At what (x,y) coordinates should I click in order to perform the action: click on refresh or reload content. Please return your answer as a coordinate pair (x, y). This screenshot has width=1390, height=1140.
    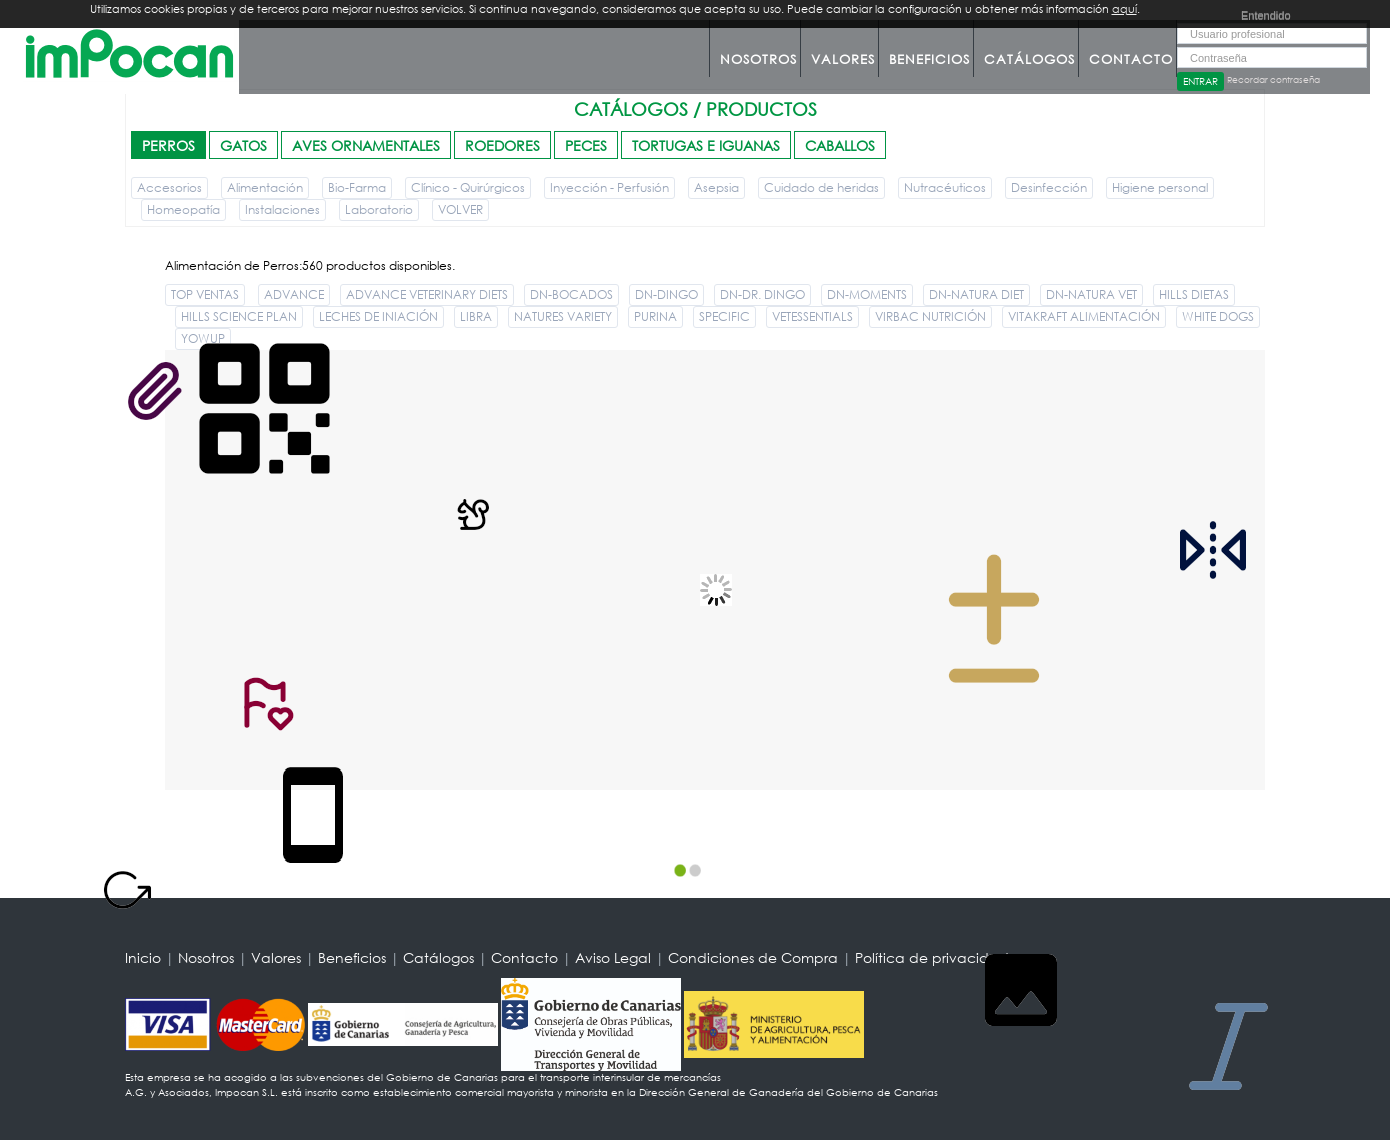
    Looking at the image, I should click on (128, 890).